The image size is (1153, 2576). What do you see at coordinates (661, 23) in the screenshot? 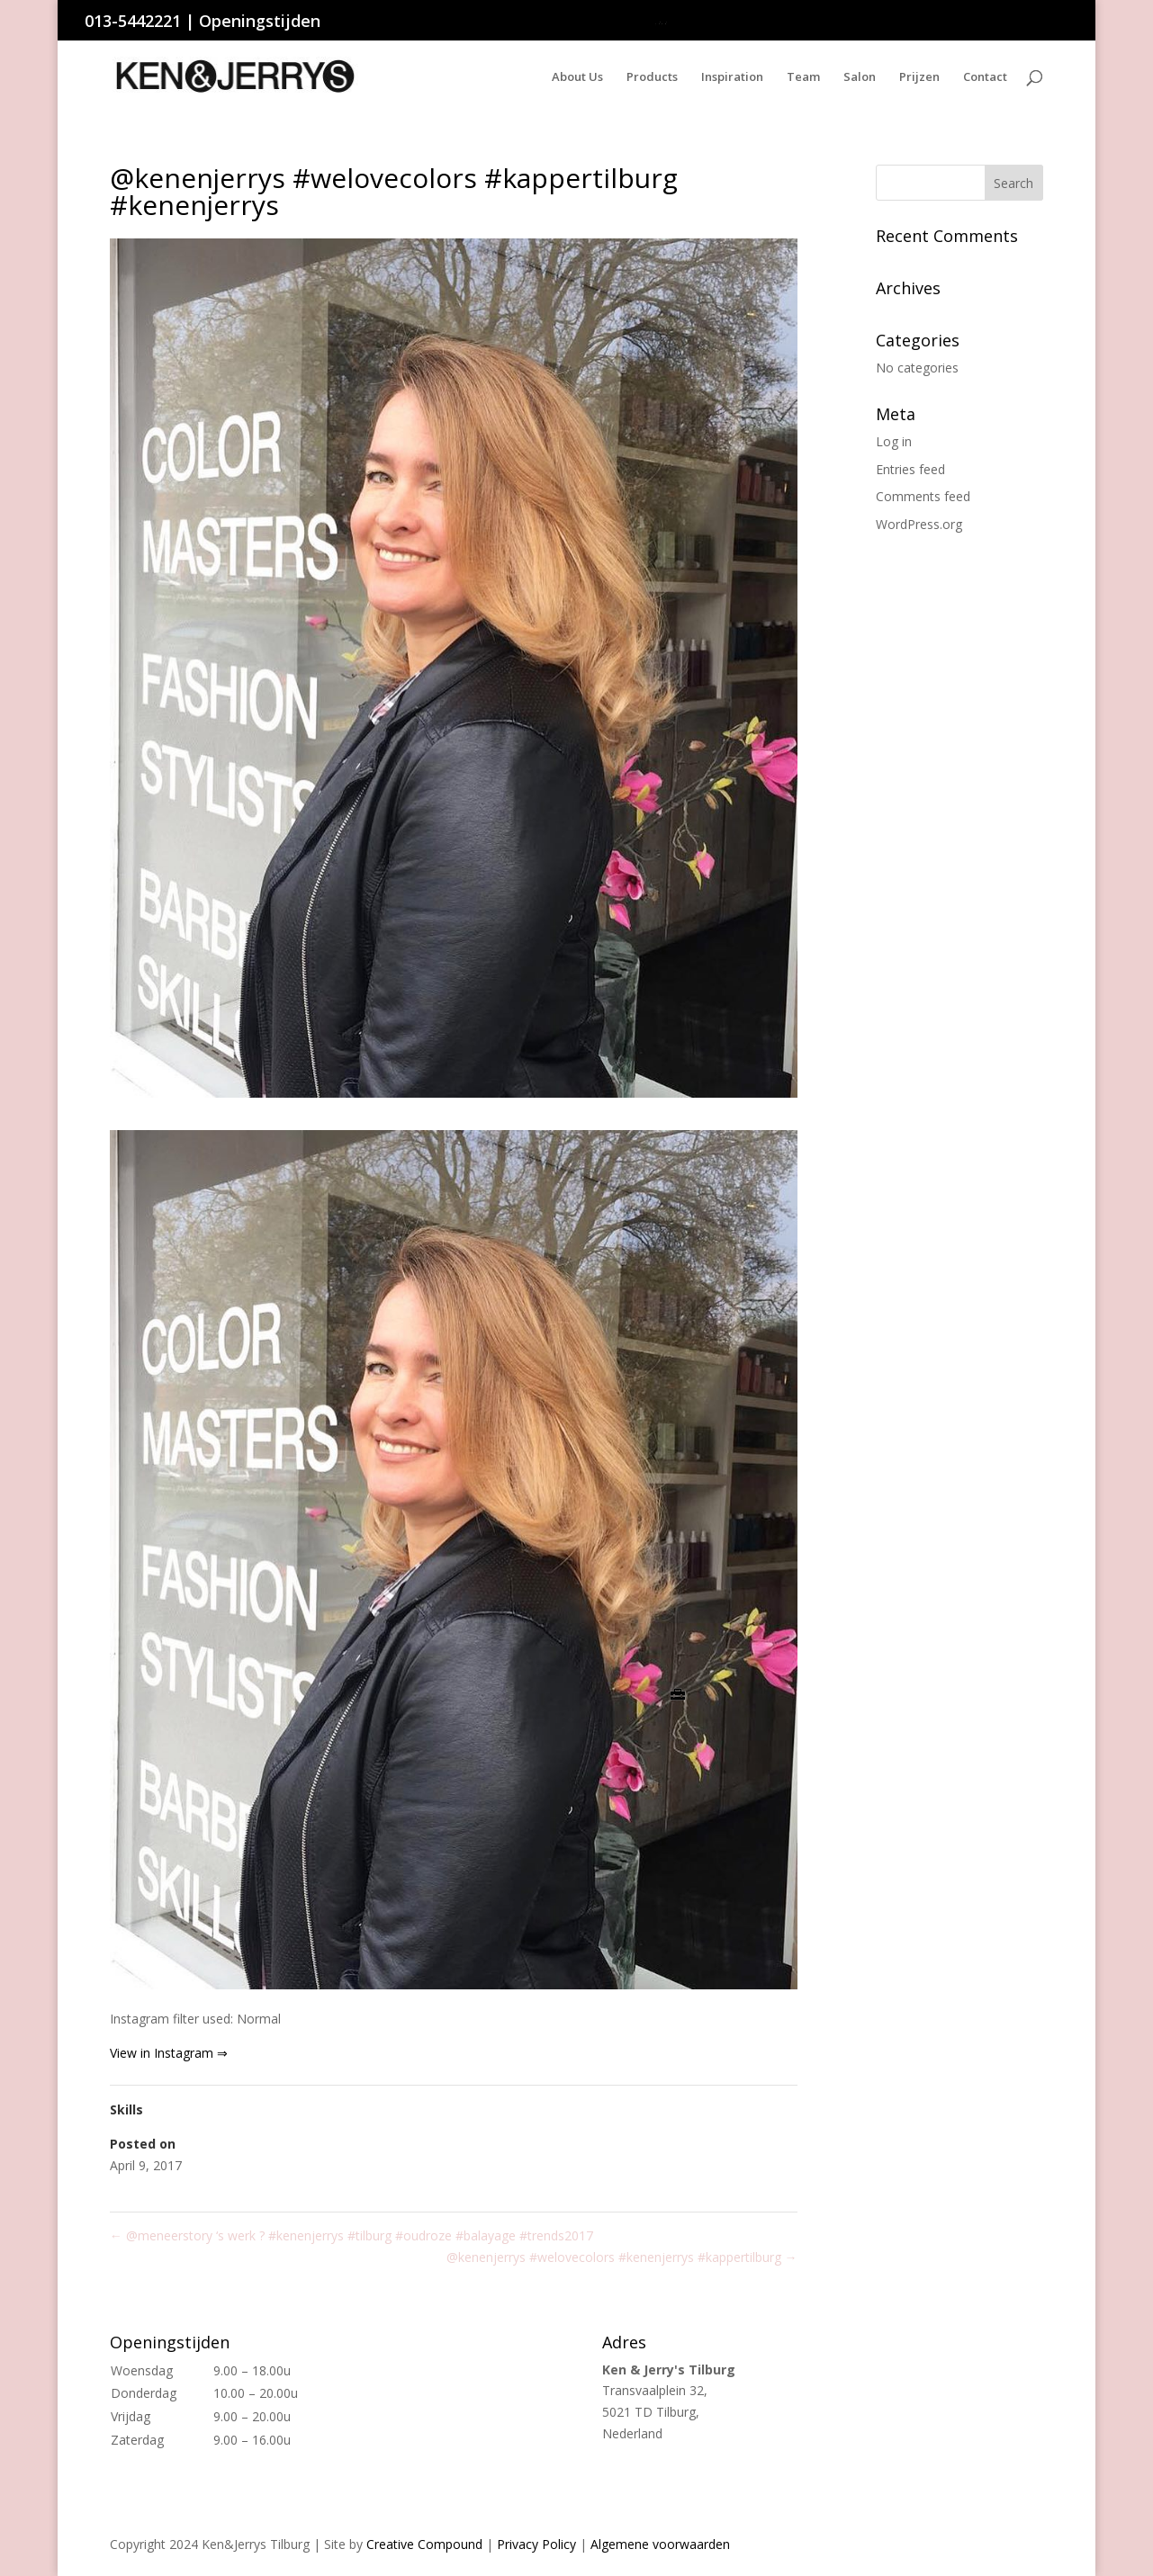
I see `indicates an image failed to load` at bounding box center [661, 23].